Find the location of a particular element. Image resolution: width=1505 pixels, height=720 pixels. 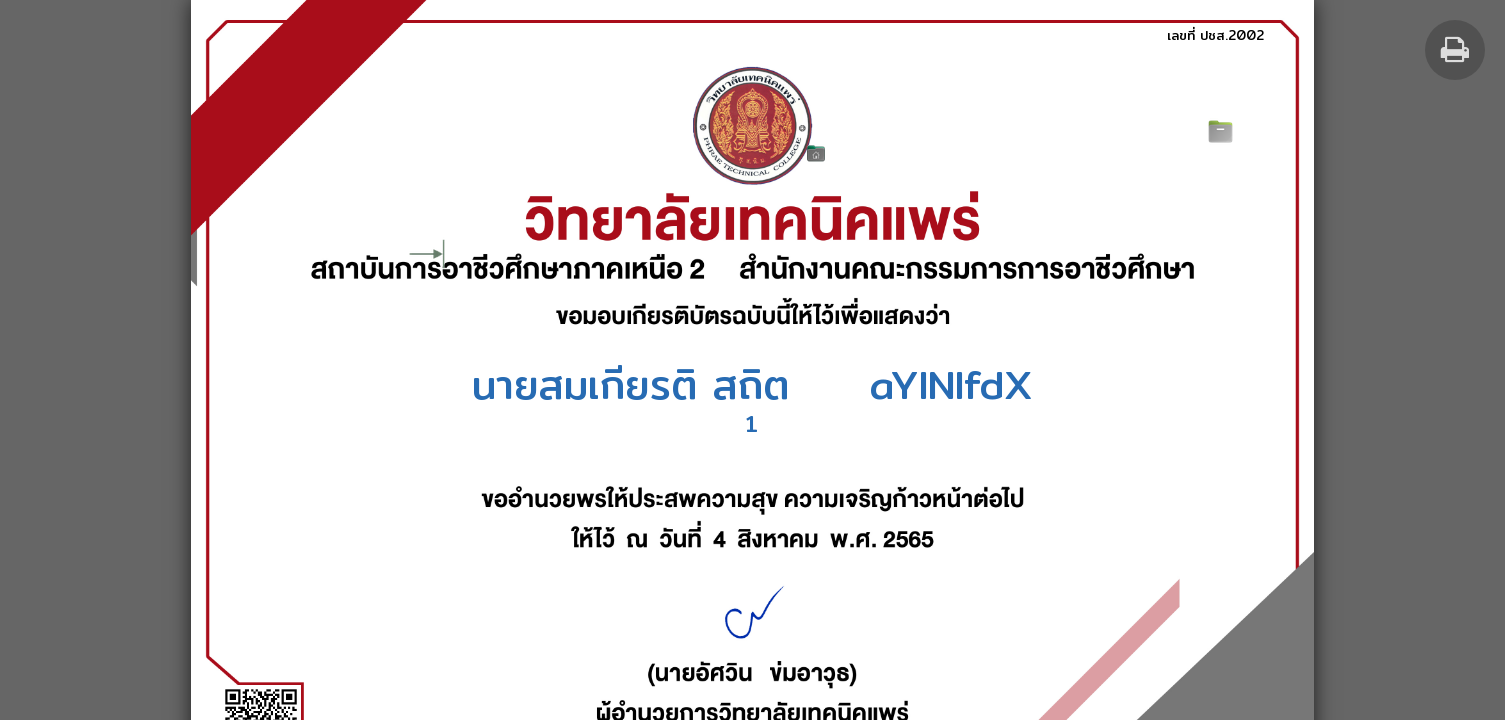

jump to the last item in a list is located at coordinates (427, 254).